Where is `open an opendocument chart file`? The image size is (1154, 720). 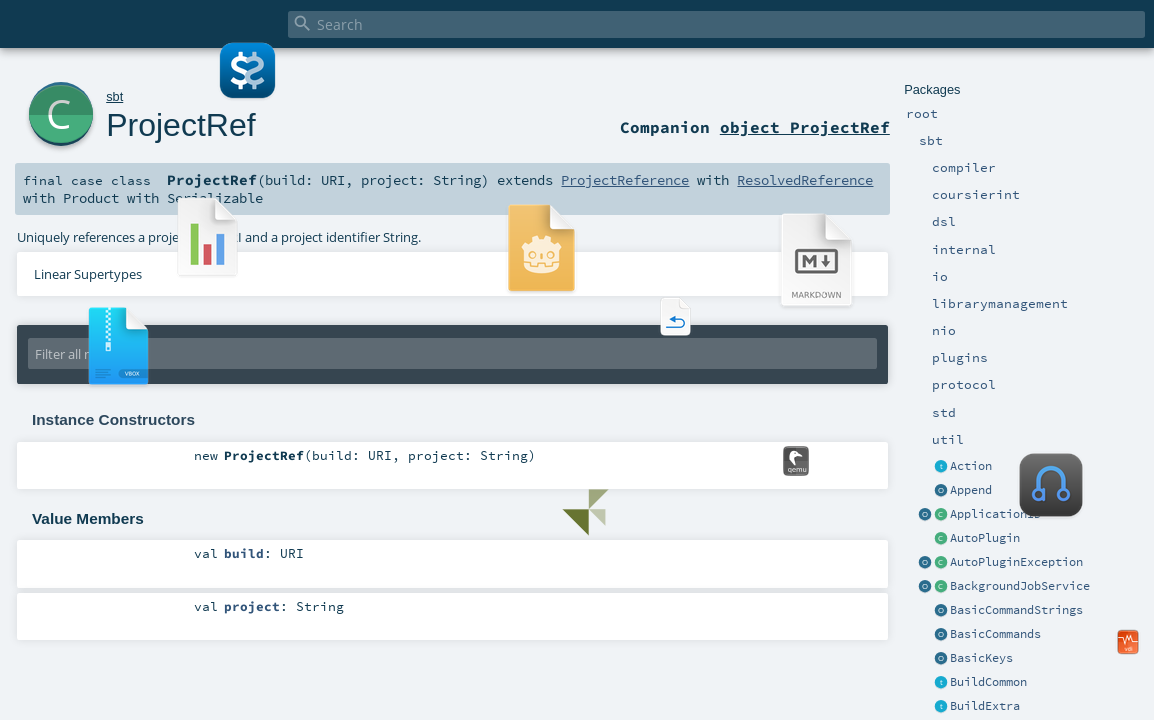 open an opendocument chart file is located at coordinates (207, 236).